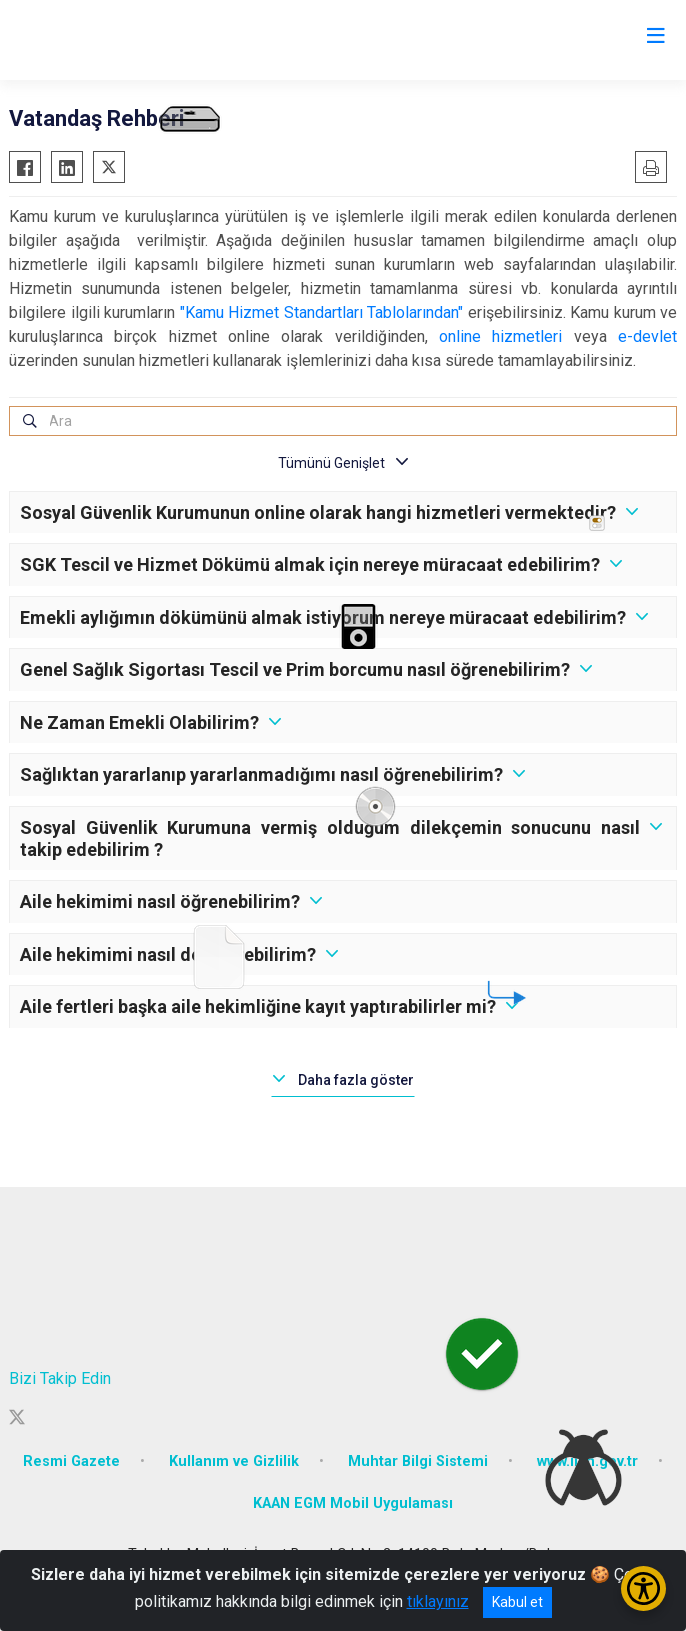 The image size is (686, 1631). What do you see at coordinates (482, 1354) in the screenshot?
I see `confirm or approve an action` at bounding box center [482, 1354].